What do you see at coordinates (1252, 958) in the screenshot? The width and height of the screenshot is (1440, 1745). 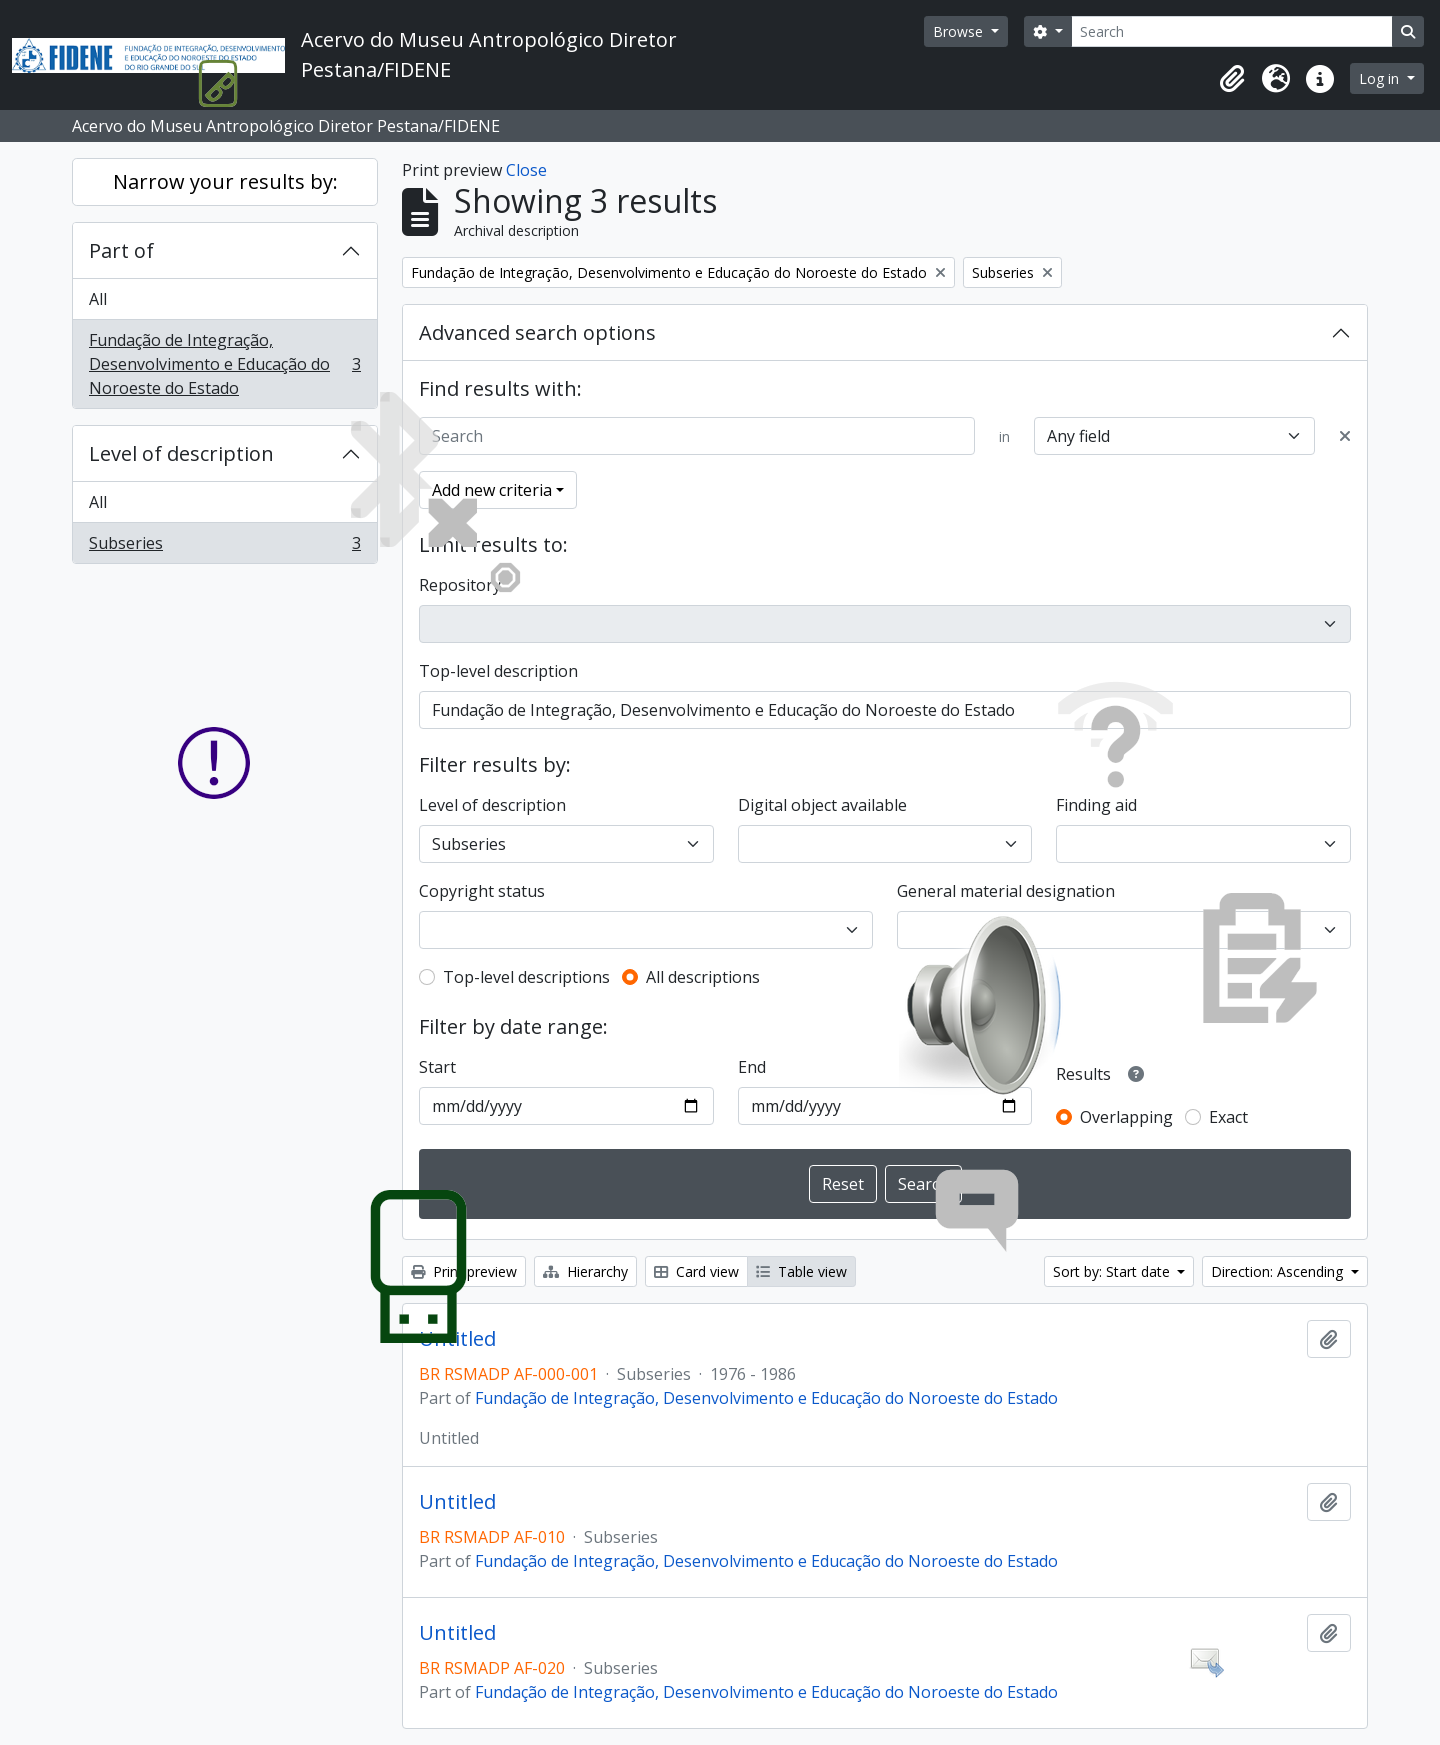 I see `battery fully charged and currently charging` at bounding box center [1252, 958].